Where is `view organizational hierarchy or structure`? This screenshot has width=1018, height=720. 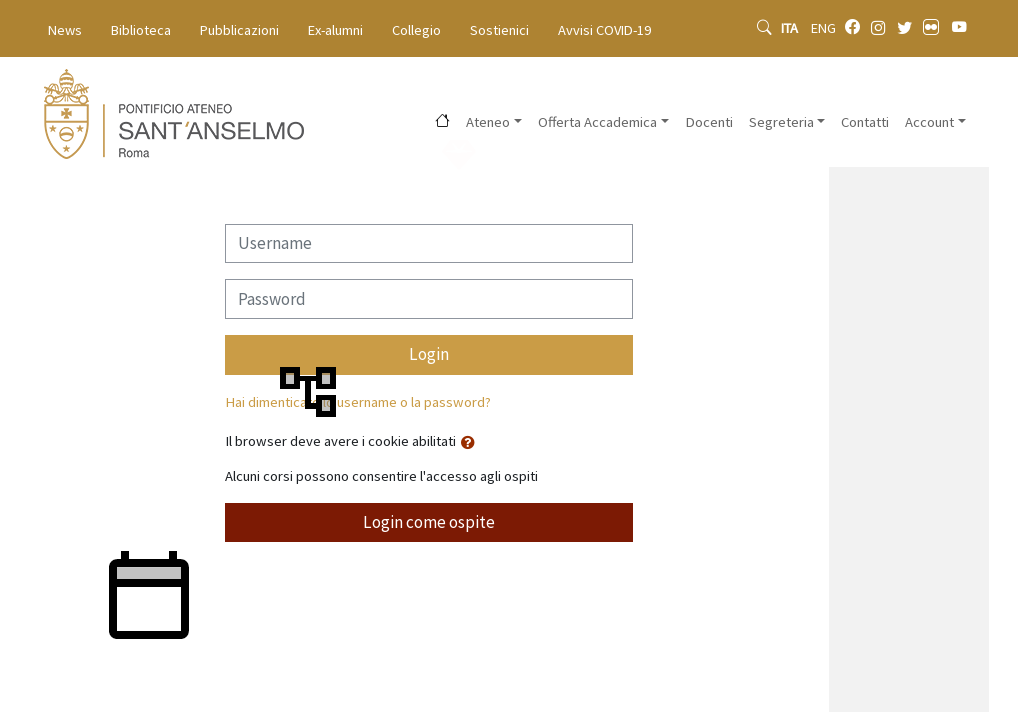 view organizational hierarchy or structure is located at coordinates (308, 392).